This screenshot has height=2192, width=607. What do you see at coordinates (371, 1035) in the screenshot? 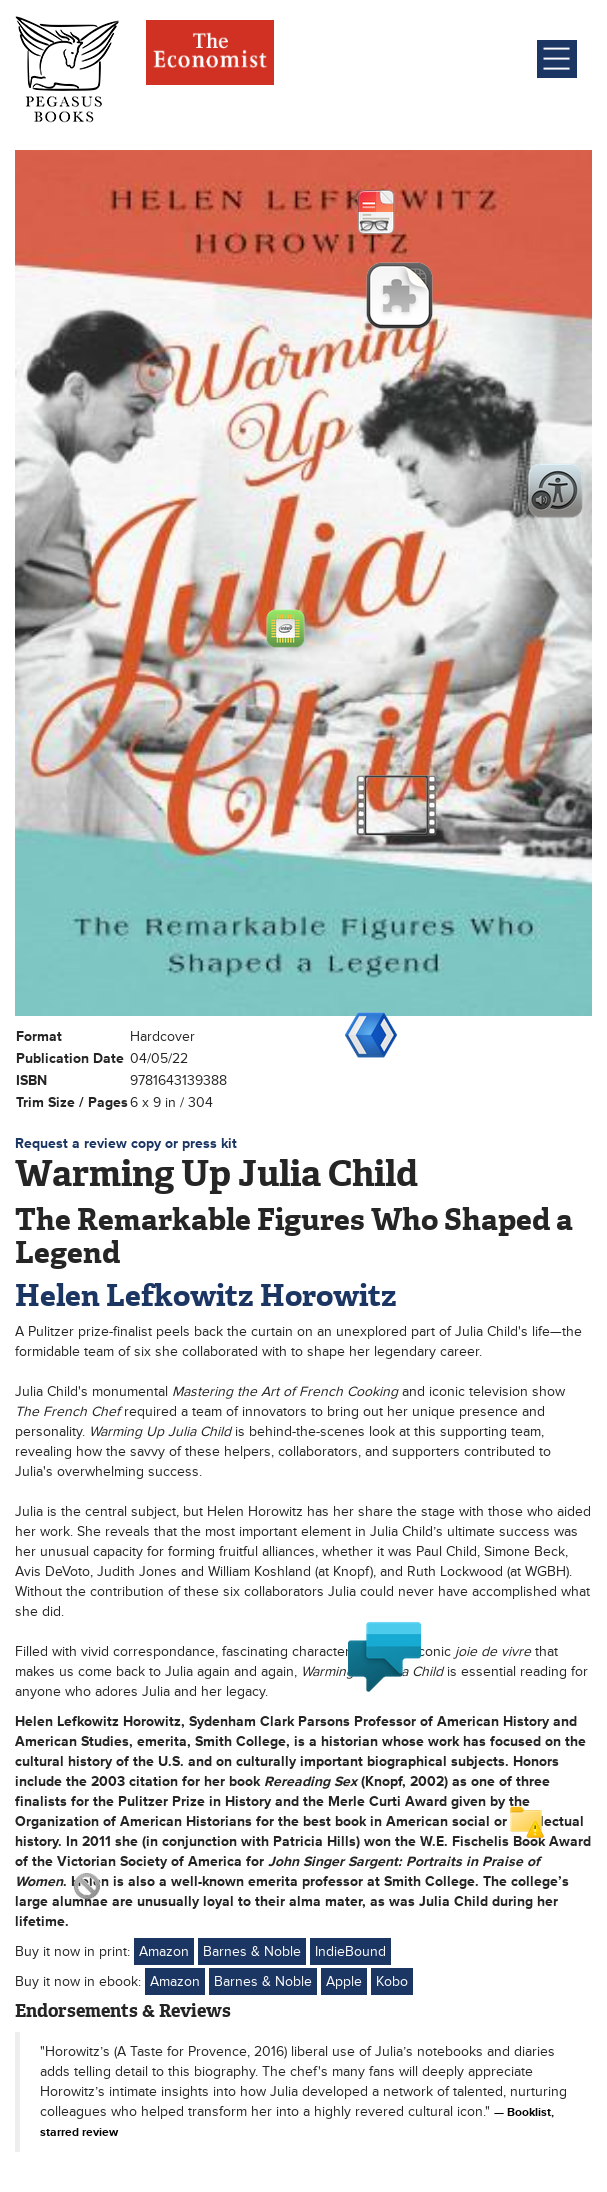
I see `open the interface settings application` at bounding box center [371, 1035].